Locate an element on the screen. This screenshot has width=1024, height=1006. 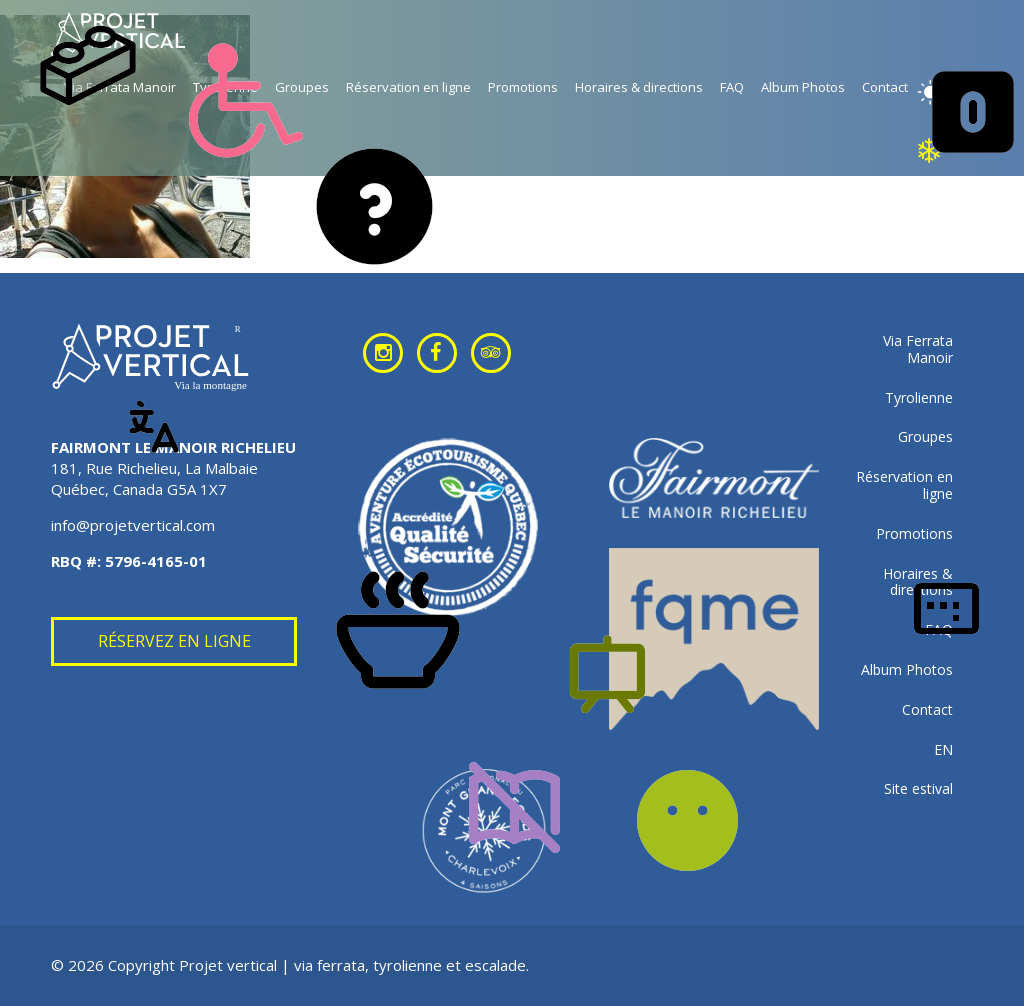
browse soup or hot food options is located at coordinates (398, 627).